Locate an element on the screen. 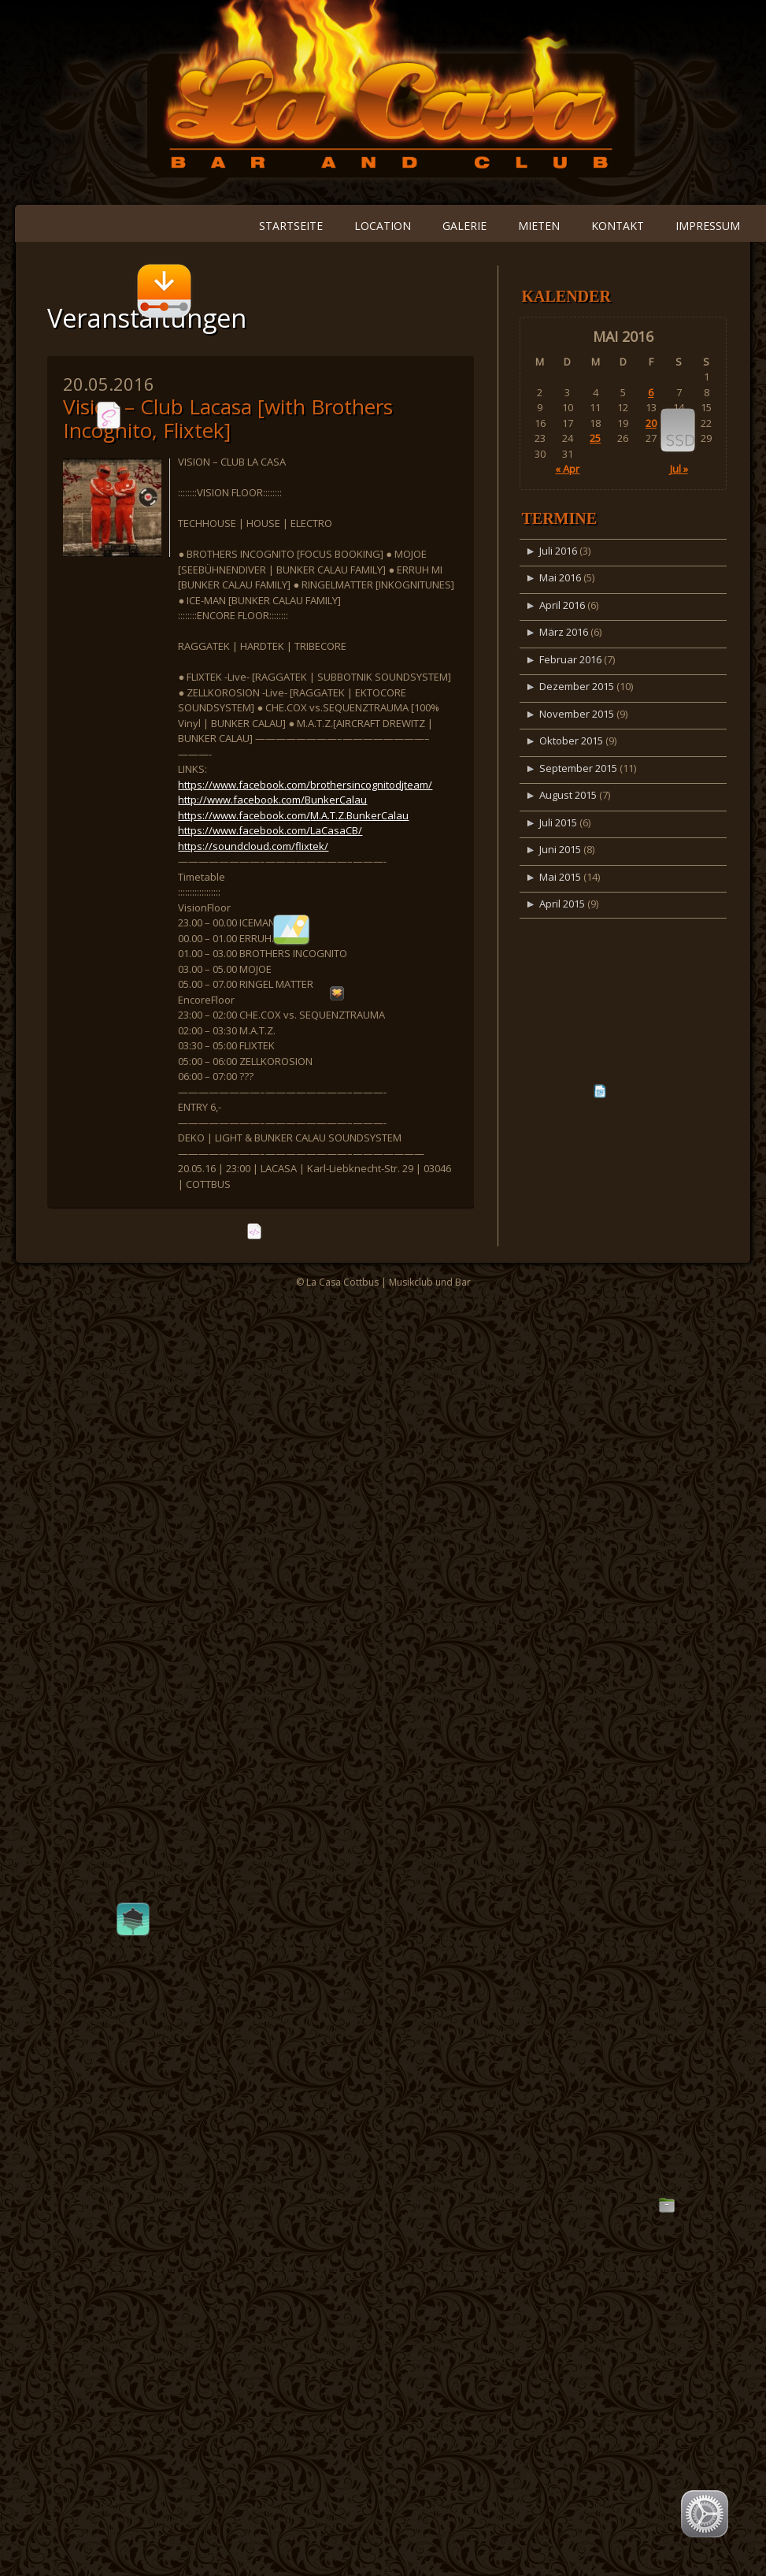  open file manager application is located at coordinates (667, 2205).